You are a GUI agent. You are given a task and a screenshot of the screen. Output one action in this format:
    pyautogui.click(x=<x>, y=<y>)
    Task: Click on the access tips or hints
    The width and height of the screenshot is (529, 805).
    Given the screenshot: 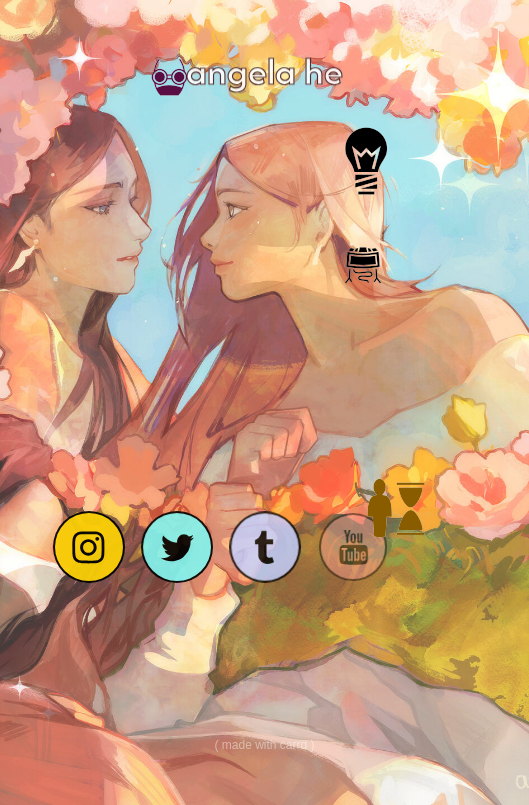 What is the action you would take?
    pyautogui.click(x=367, y=161)
    